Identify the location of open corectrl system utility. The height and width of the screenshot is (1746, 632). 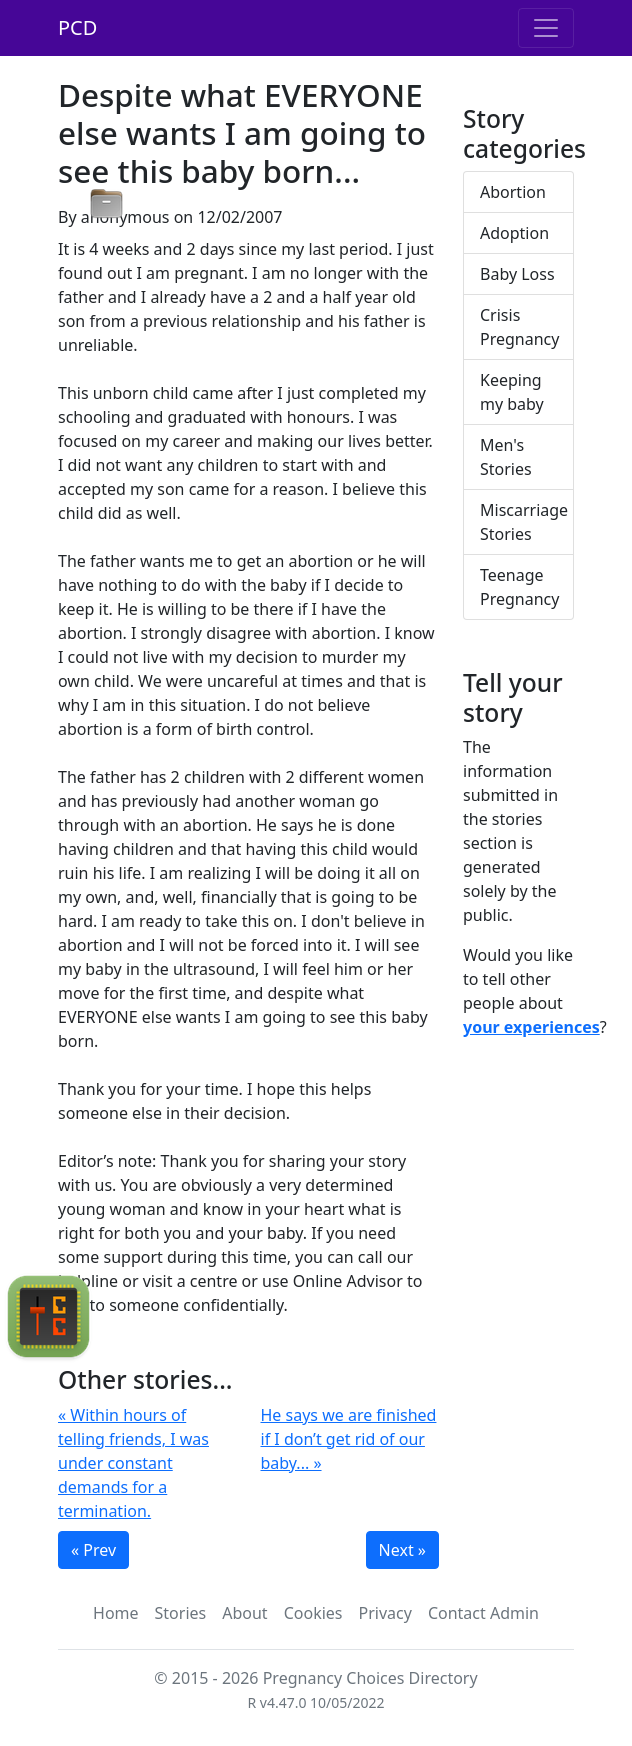
(48, 1316).